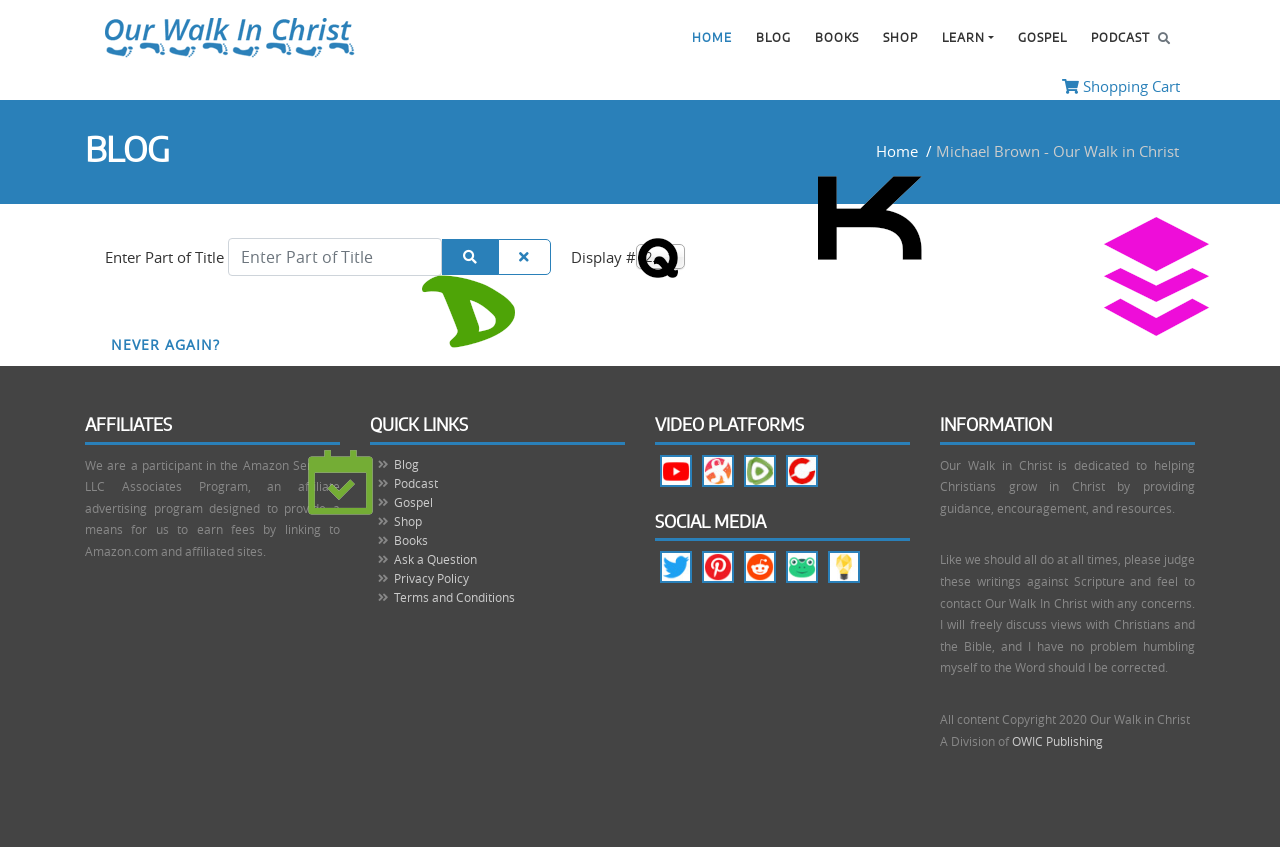  Describe the element at coordinates (870, 218) in the screenshot. I see `keenetic brand logo` at that location.